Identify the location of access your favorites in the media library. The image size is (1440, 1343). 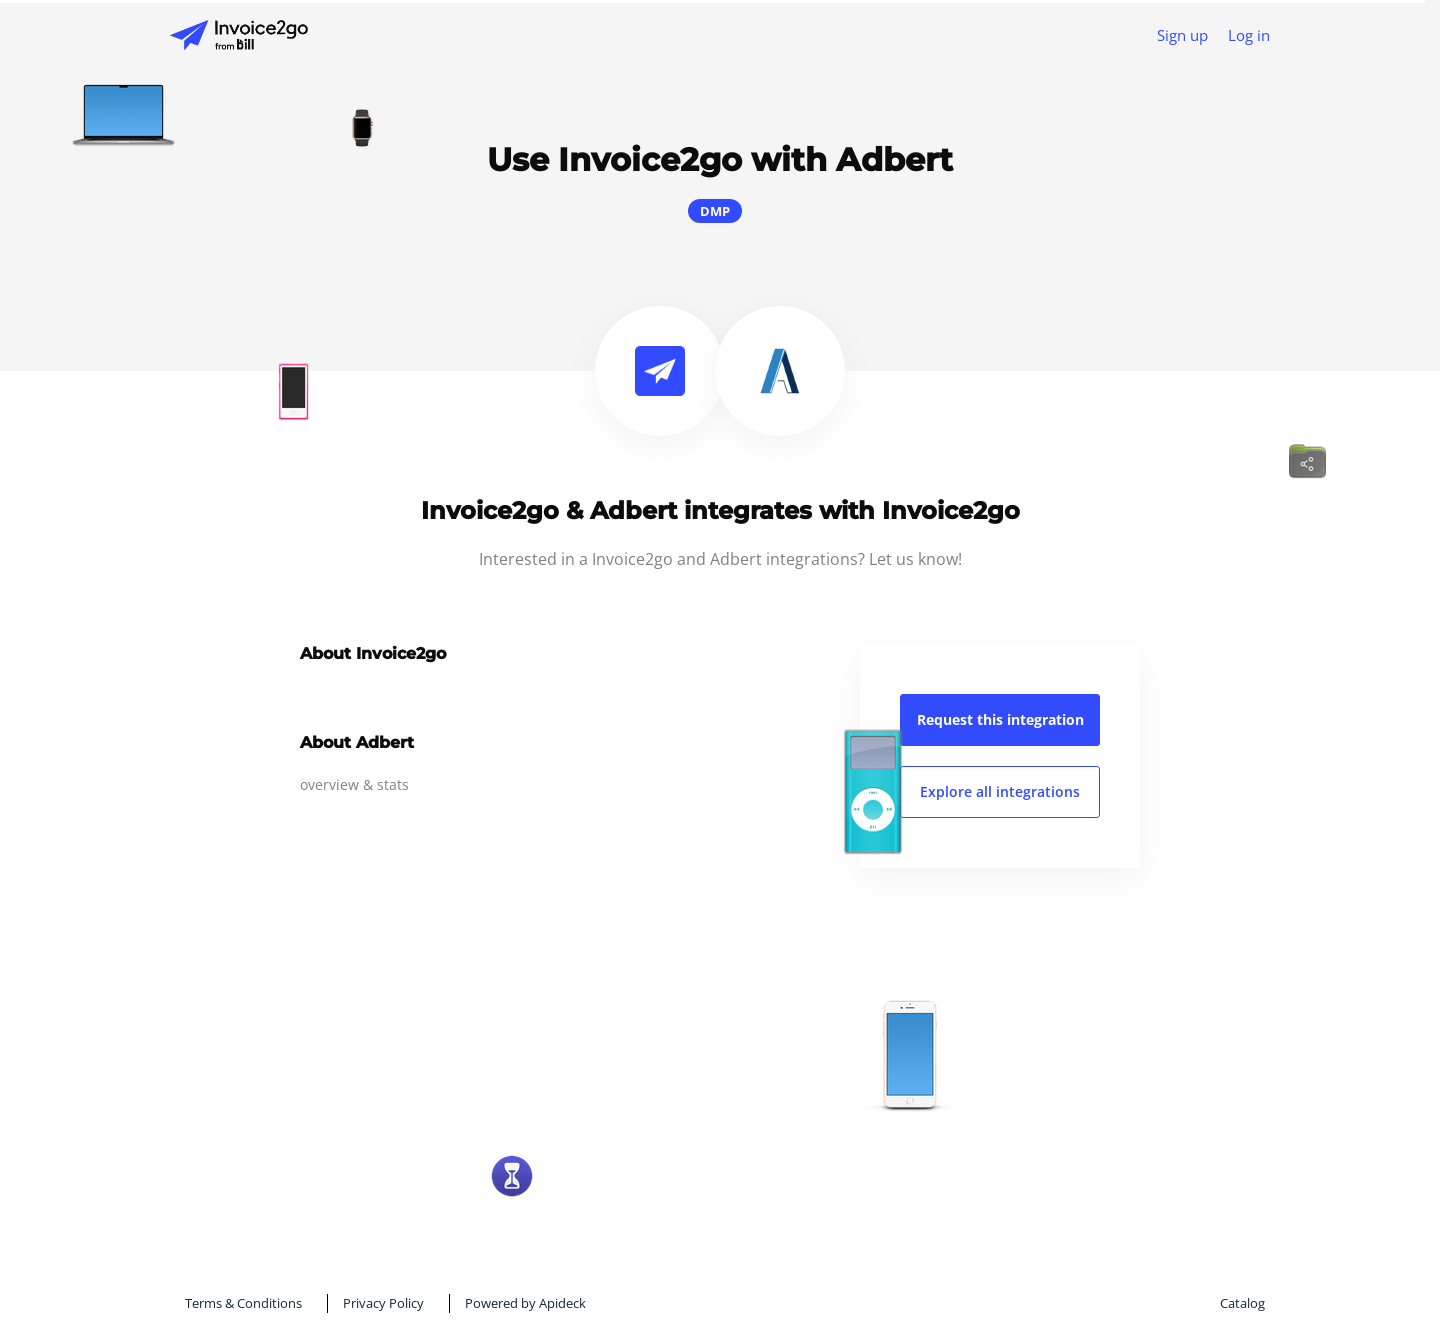
(268, 1111).